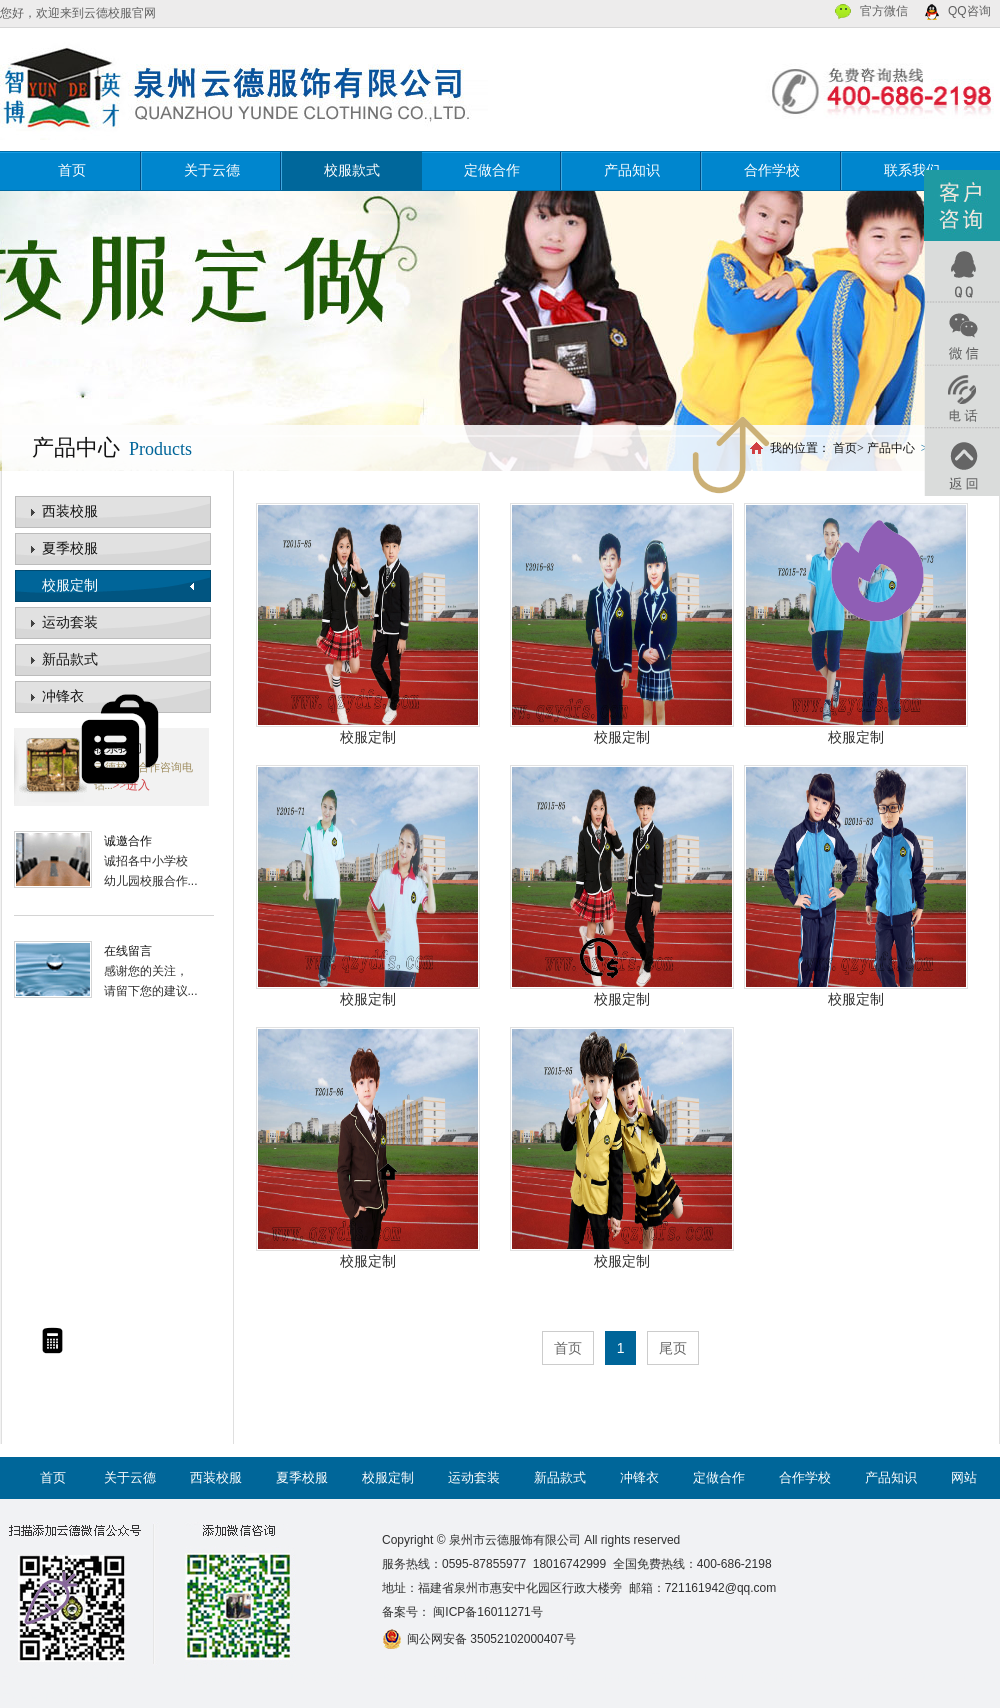  I want to click on go back to top of page, so click(731, 455).